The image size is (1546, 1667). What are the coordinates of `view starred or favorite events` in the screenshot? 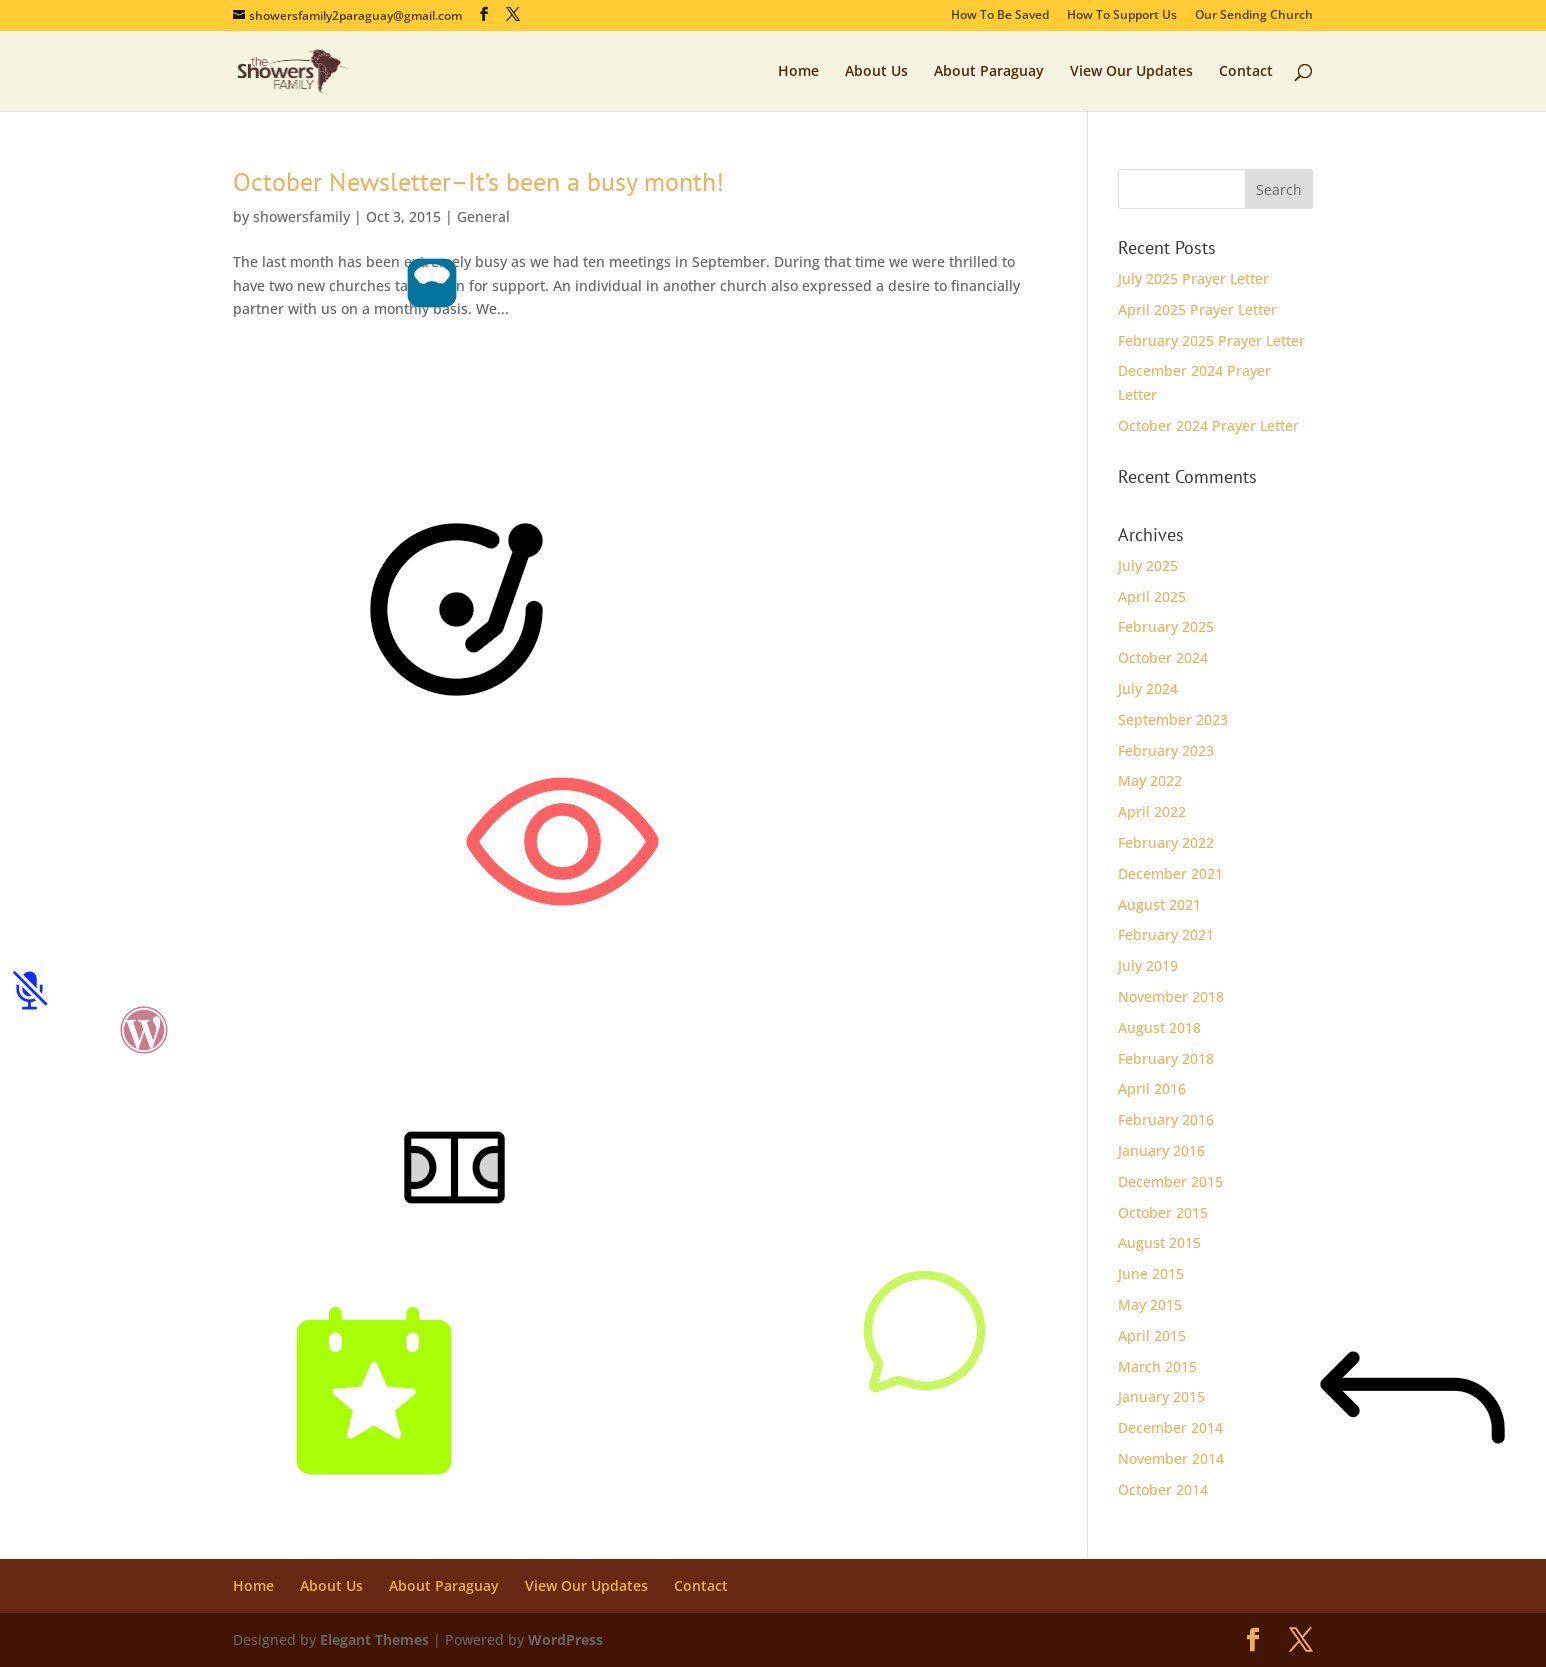 It's located at (374, 1397).